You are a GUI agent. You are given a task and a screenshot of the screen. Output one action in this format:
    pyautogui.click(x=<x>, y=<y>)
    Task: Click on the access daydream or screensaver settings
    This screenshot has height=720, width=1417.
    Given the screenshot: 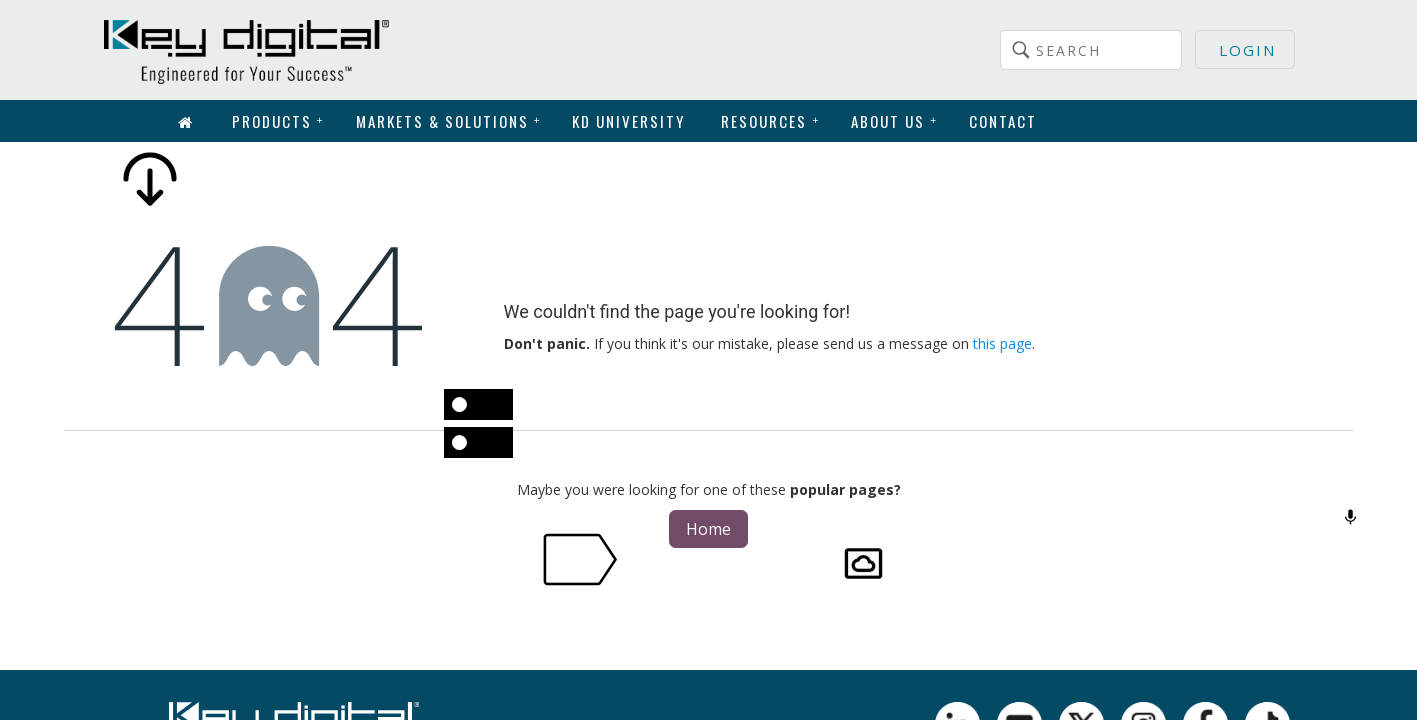 What is the action you would take?
    pyautogui.click(x=863, y=563)
    